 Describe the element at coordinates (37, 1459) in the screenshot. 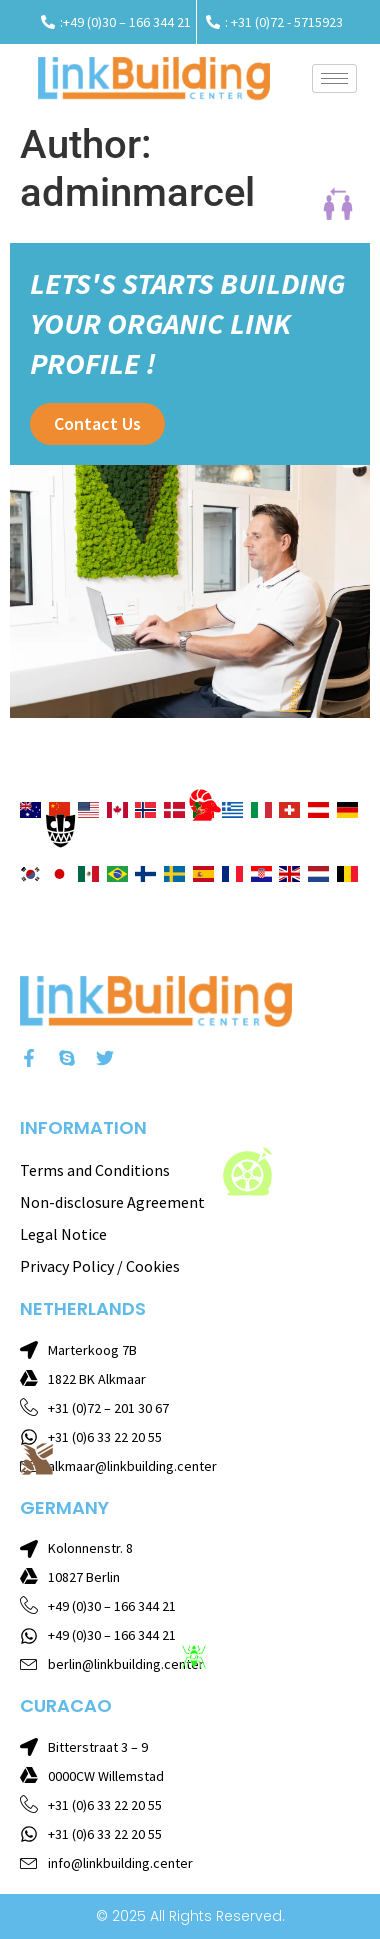

I see `split wood or gather firewood in a crafting game` at that location.